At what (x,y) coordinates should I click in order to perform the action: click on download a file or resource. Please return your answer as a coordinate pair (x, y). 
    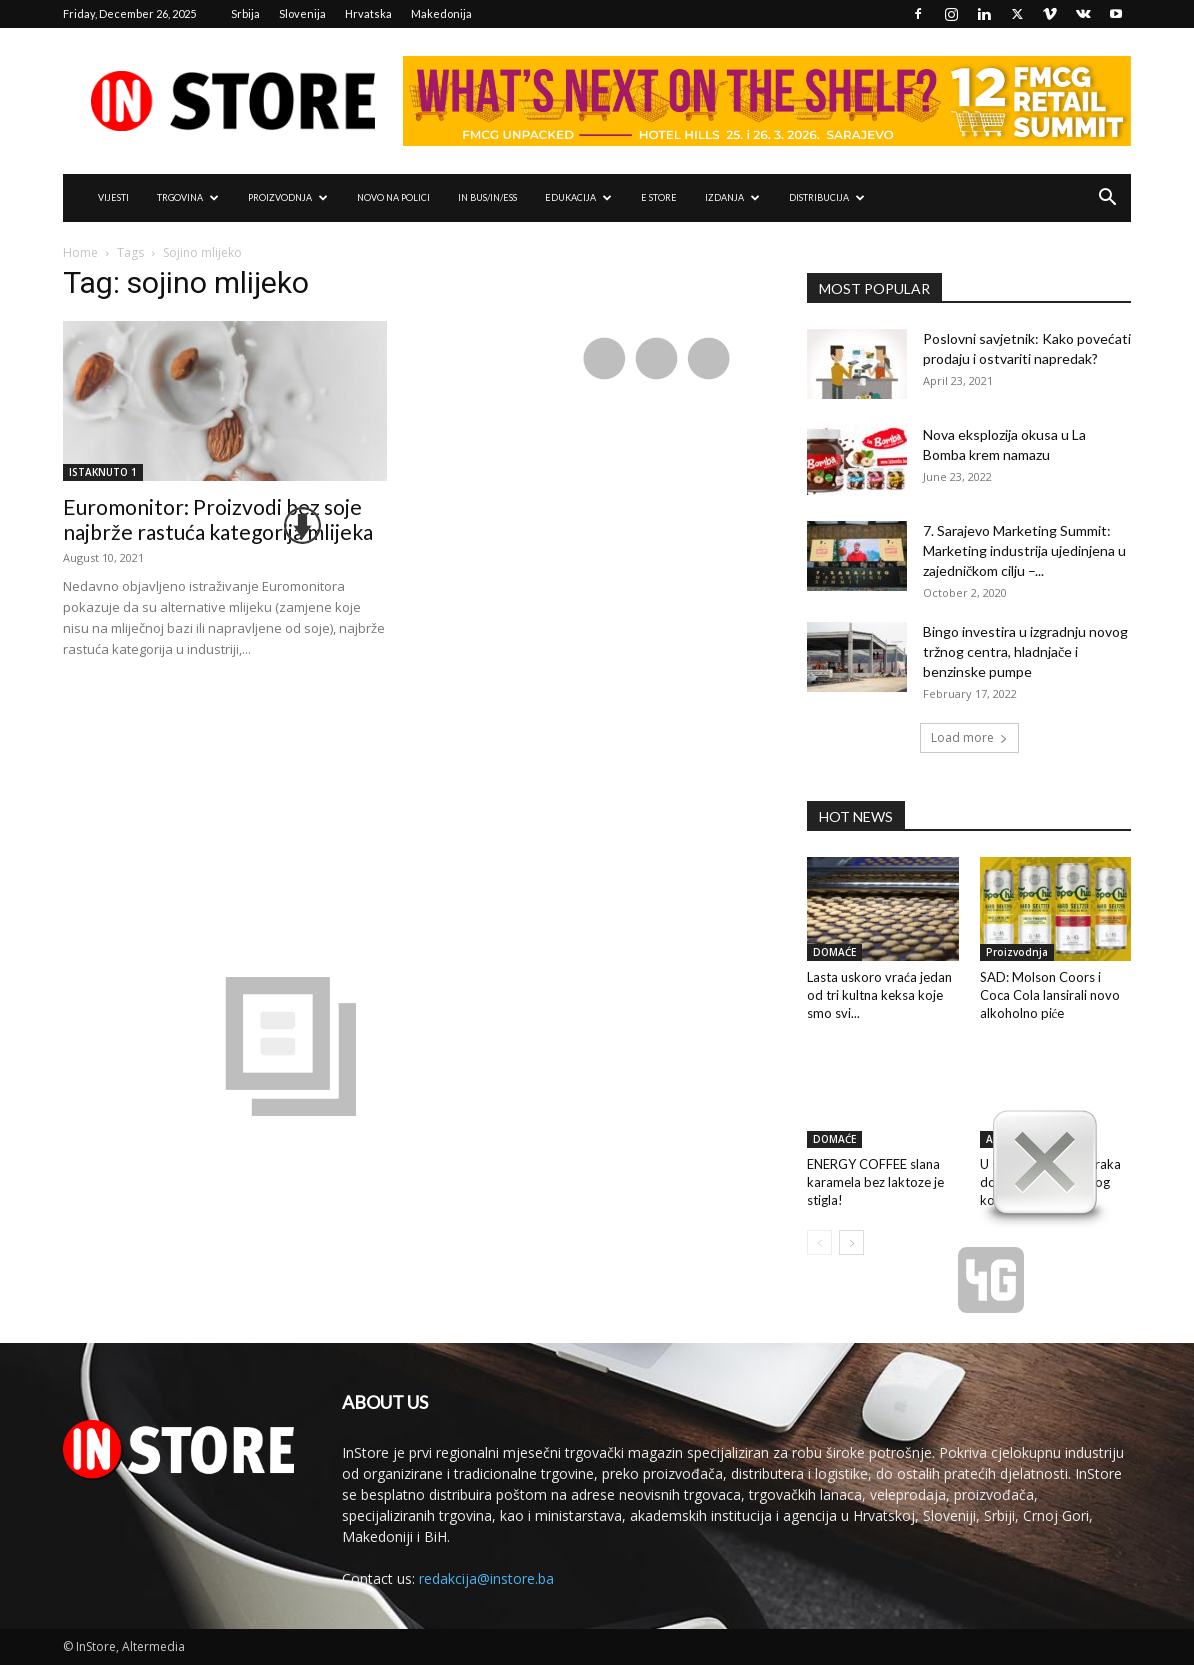
    Looking at the image, I should click on (302, 525).